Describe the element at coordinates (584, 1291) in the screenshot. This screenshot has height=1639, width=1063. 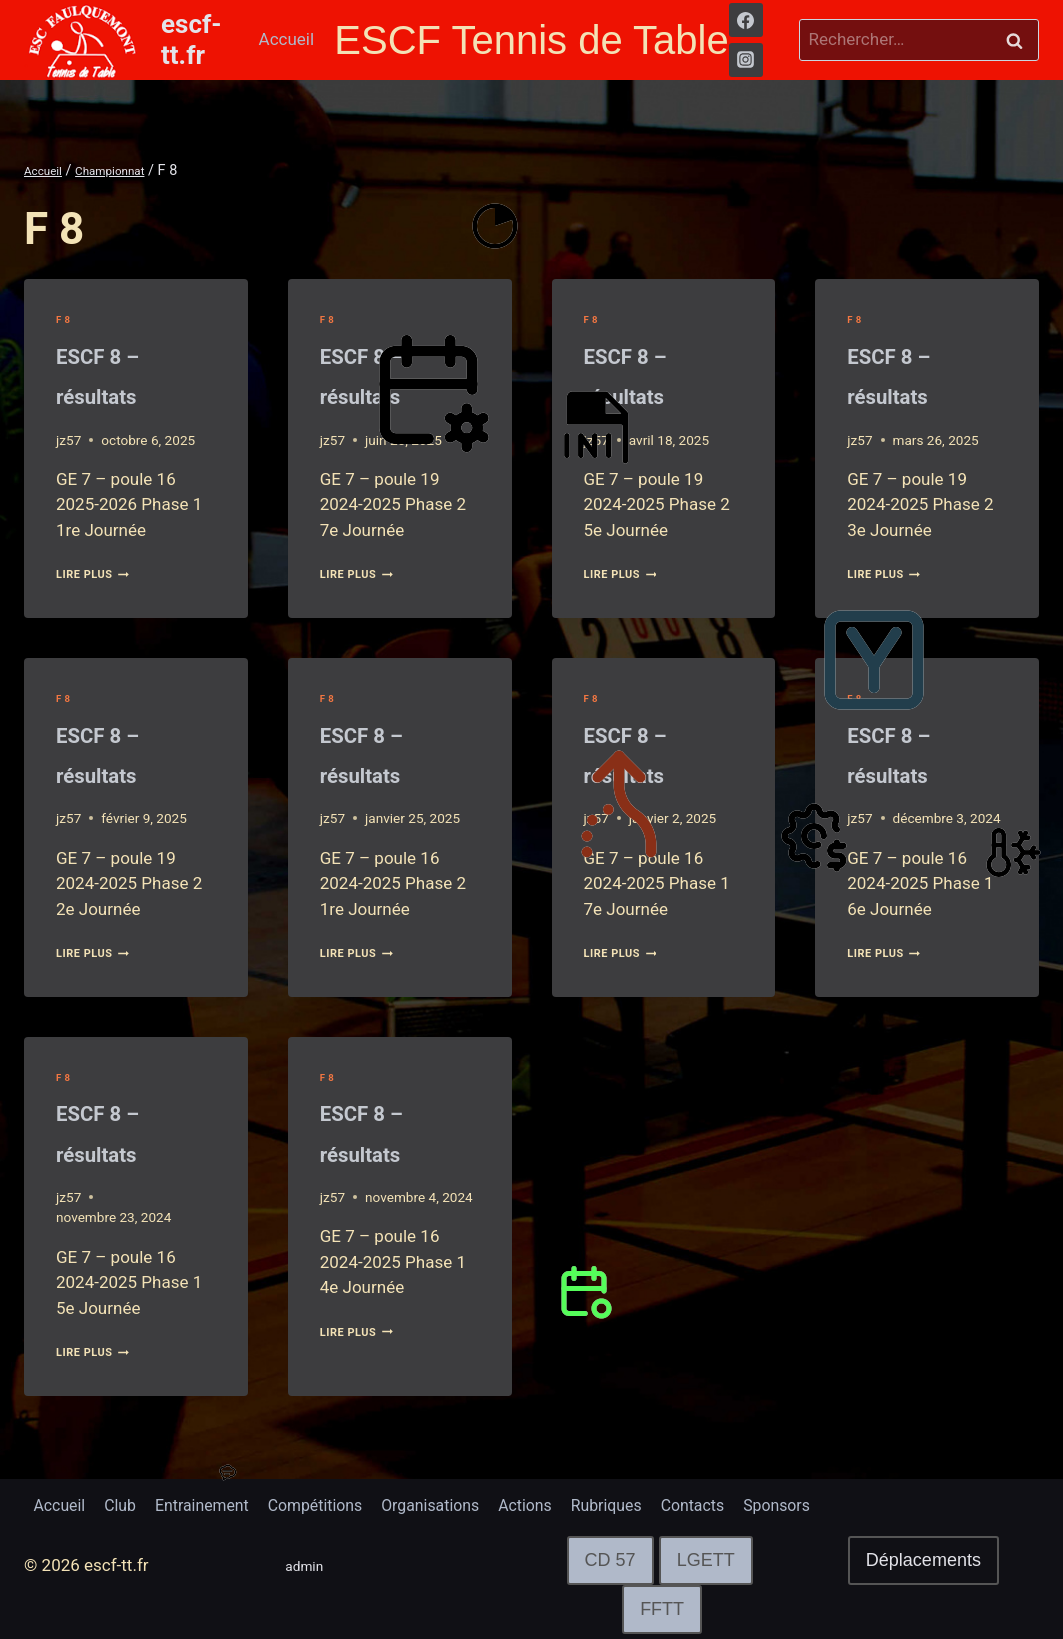
I see `calendar event with notification or reminder` at that location.